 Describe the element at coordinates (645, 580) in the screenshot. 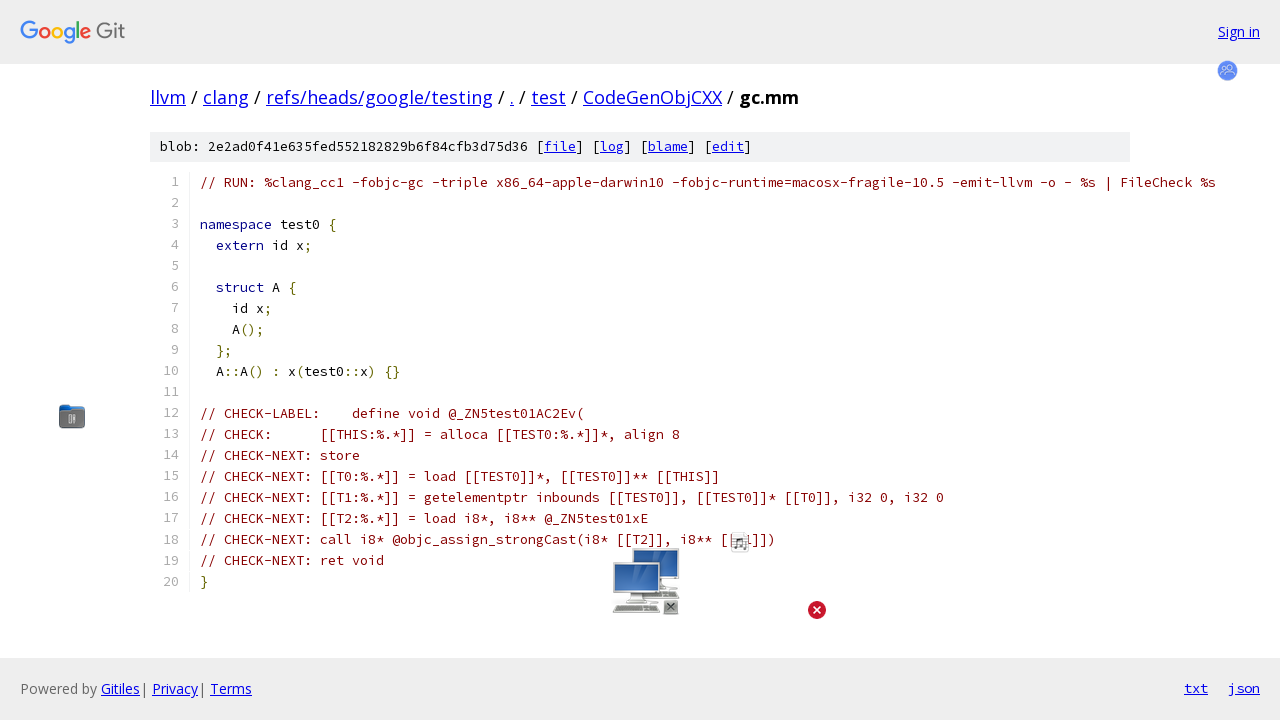

I see `indicates no network connection available` at that location.